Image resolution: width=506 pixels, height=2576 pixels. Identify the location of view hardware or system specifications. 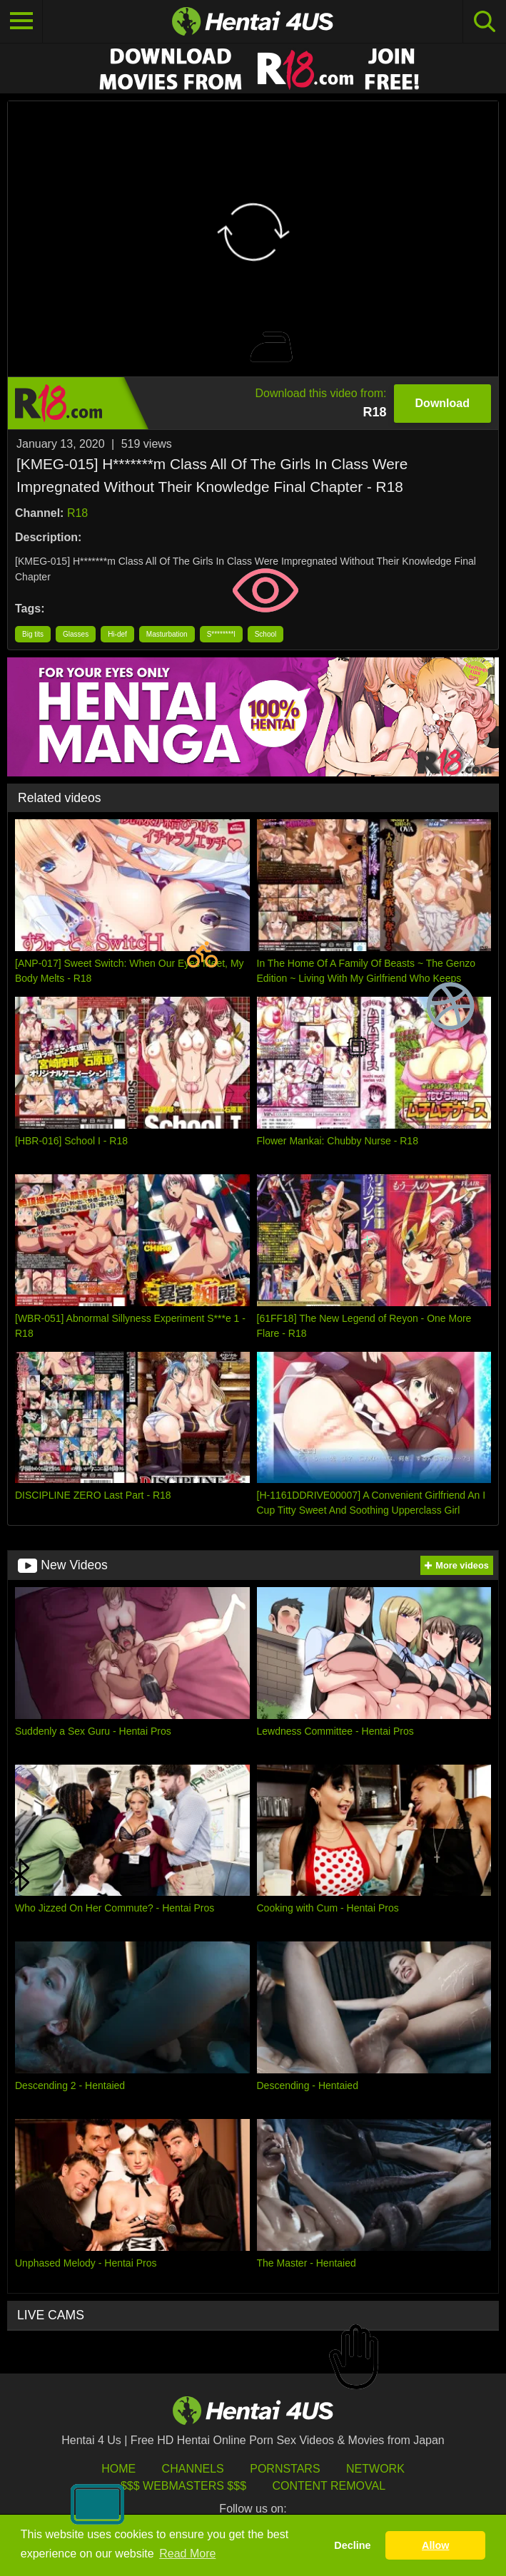
(358, 1047).